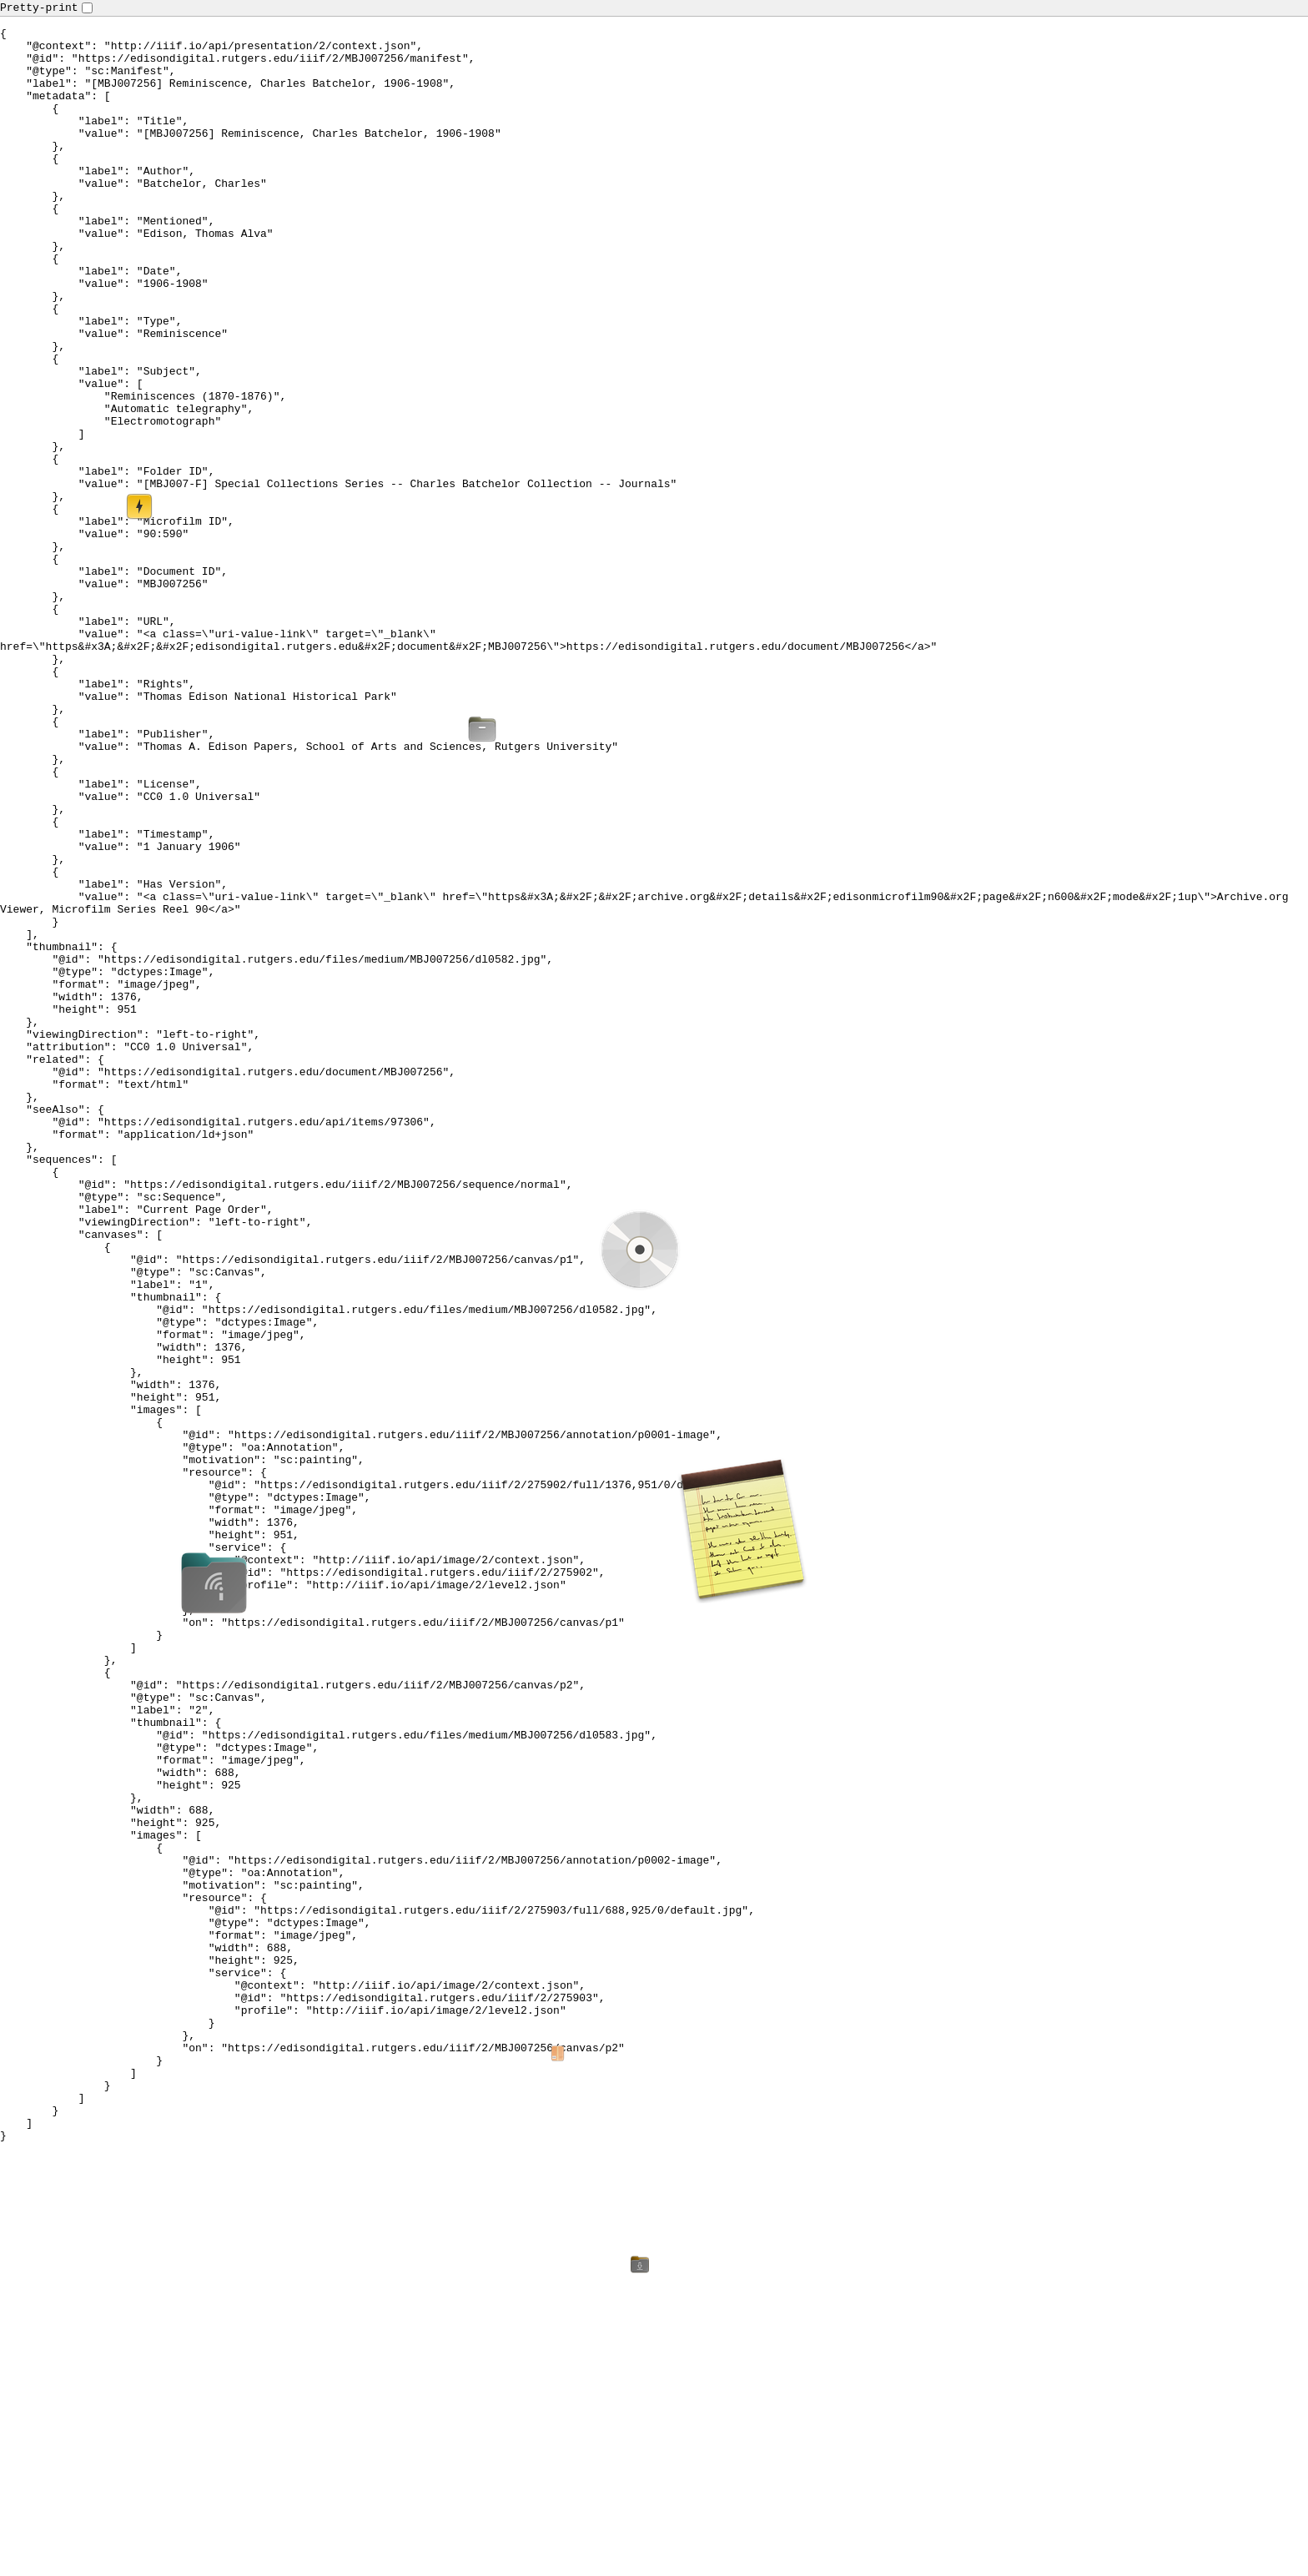 The height and width of the screenshot is (2576, 1308). Describe the element at coordinates (557, 2053) in the screenshot. I see `open or install a debian package file` at that location.